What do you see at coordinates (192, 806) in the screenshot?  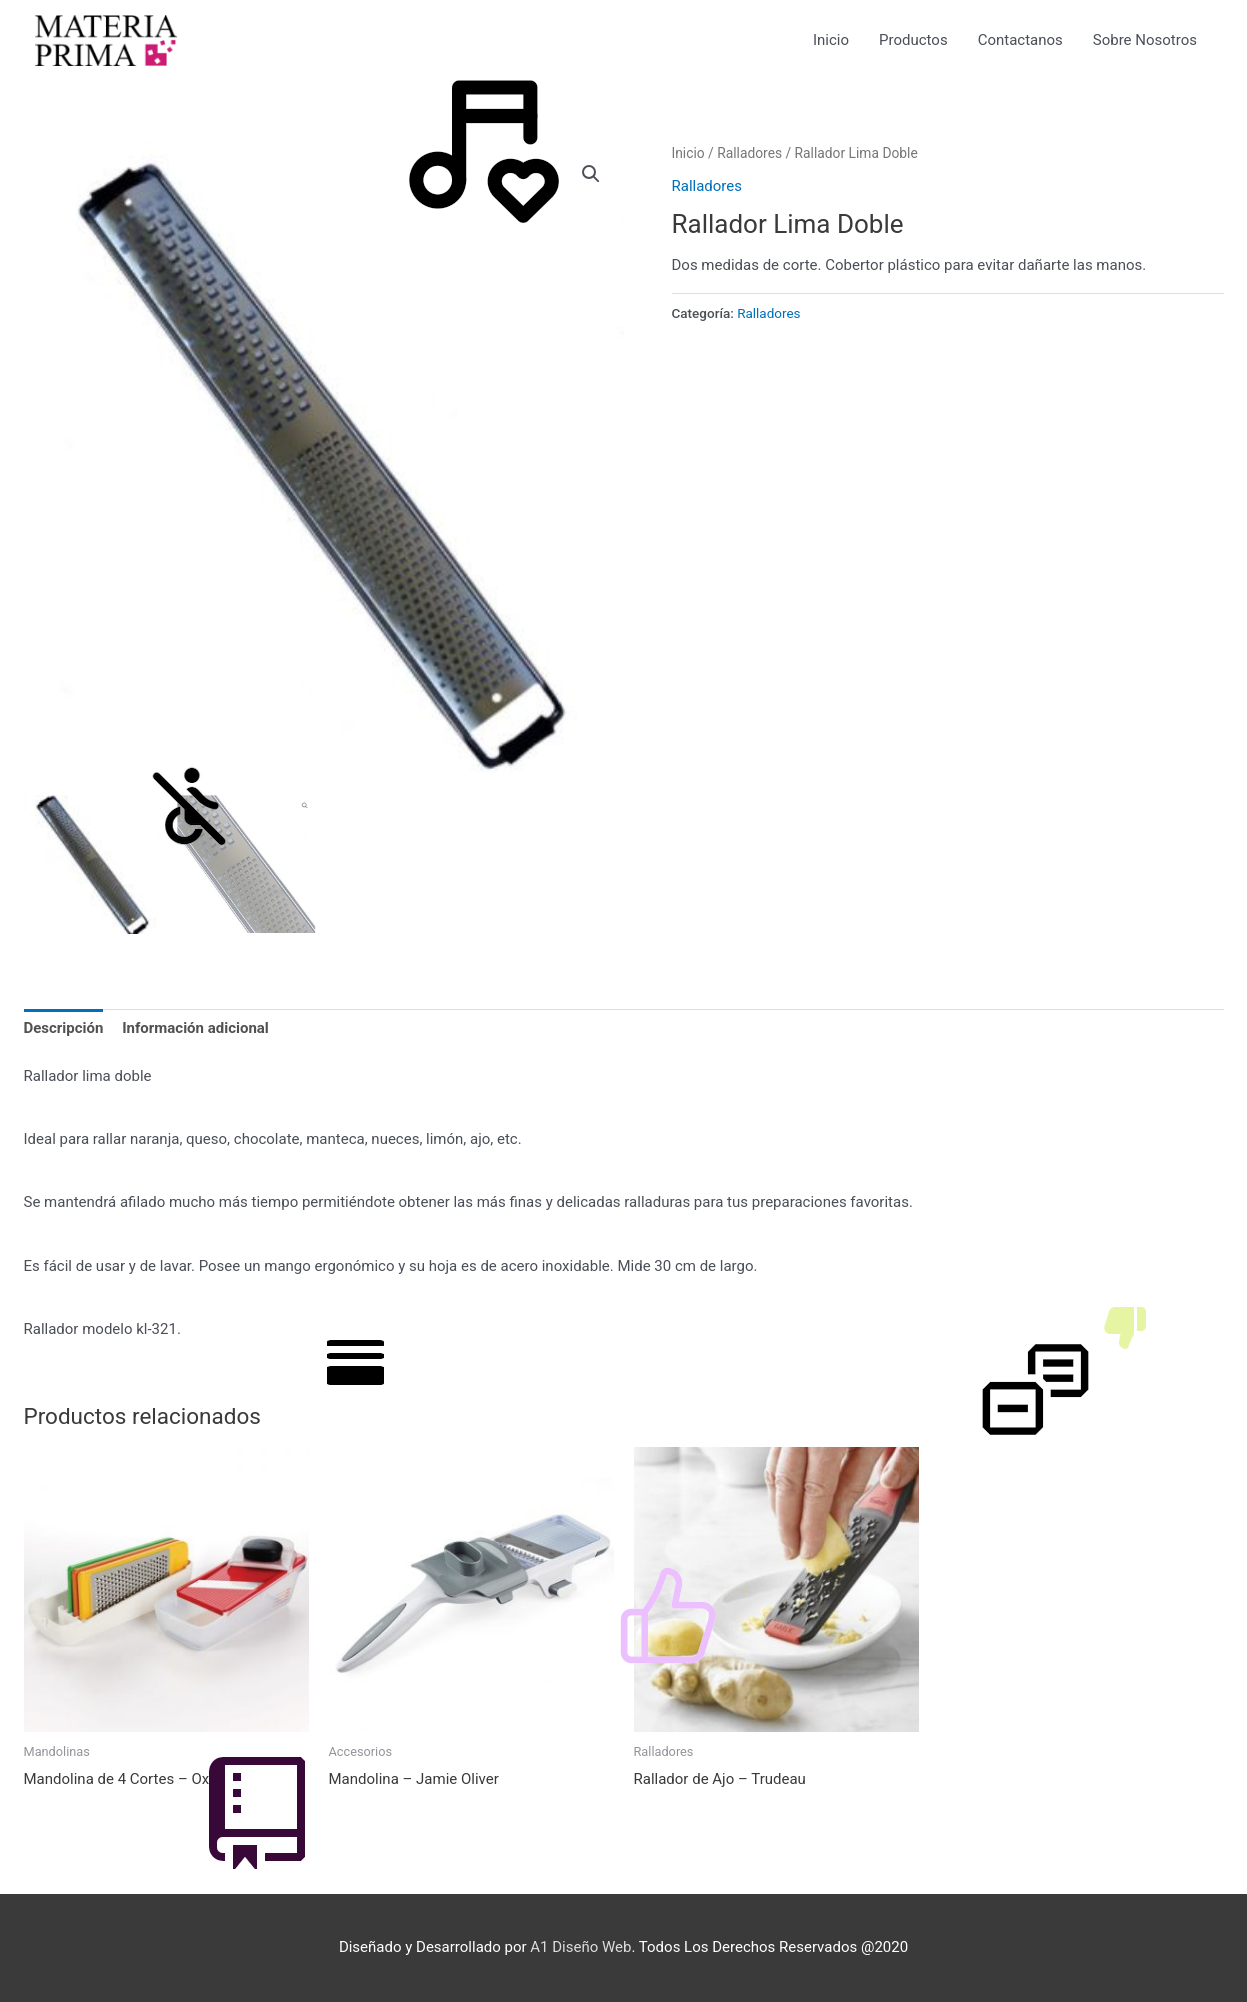 I see `indicates location or service is not wheelchair accessible` at bounding box center [192, 806].